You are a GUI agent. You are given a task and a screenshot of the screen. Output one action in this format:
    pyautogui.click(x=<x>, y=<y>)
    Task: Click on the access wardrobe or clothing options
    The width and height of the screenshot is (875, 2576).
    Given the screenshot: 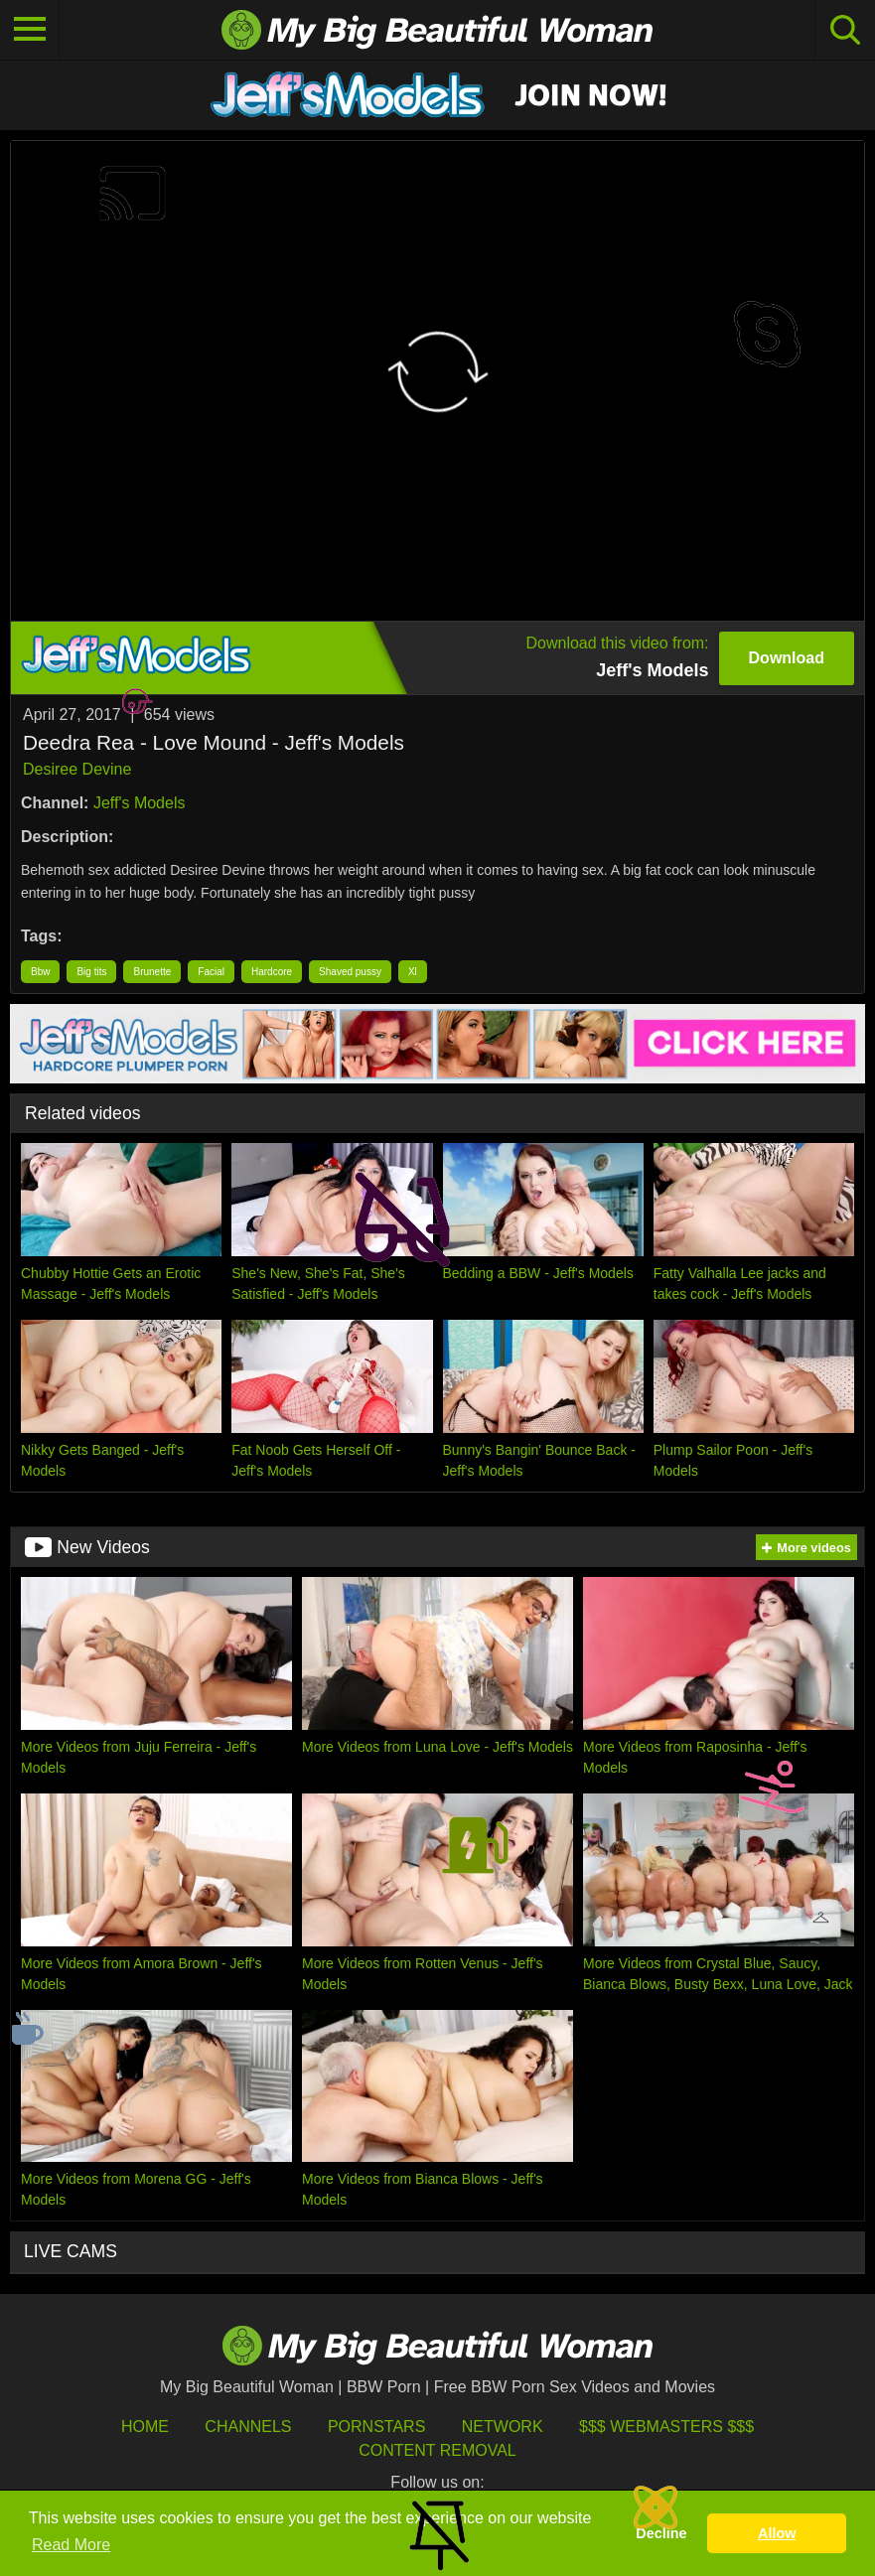 What is the action you would take?
    pyautogui.click(x=820, y=1918)
    